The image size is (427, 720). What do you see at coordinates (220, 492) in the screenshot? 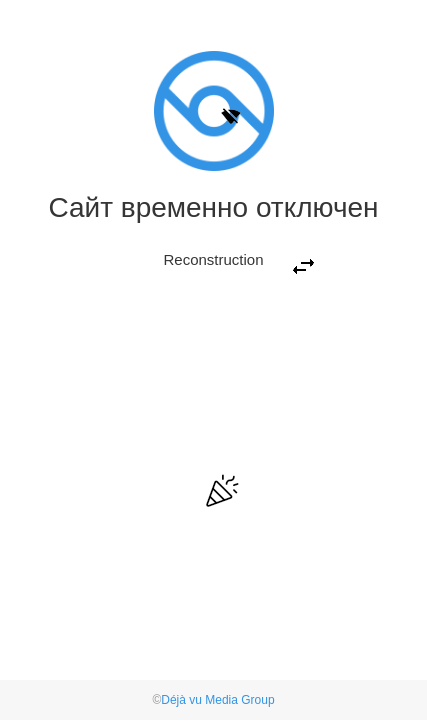
I see `celebrate a completed milestone or achievement` at bounding box center [220, 492].